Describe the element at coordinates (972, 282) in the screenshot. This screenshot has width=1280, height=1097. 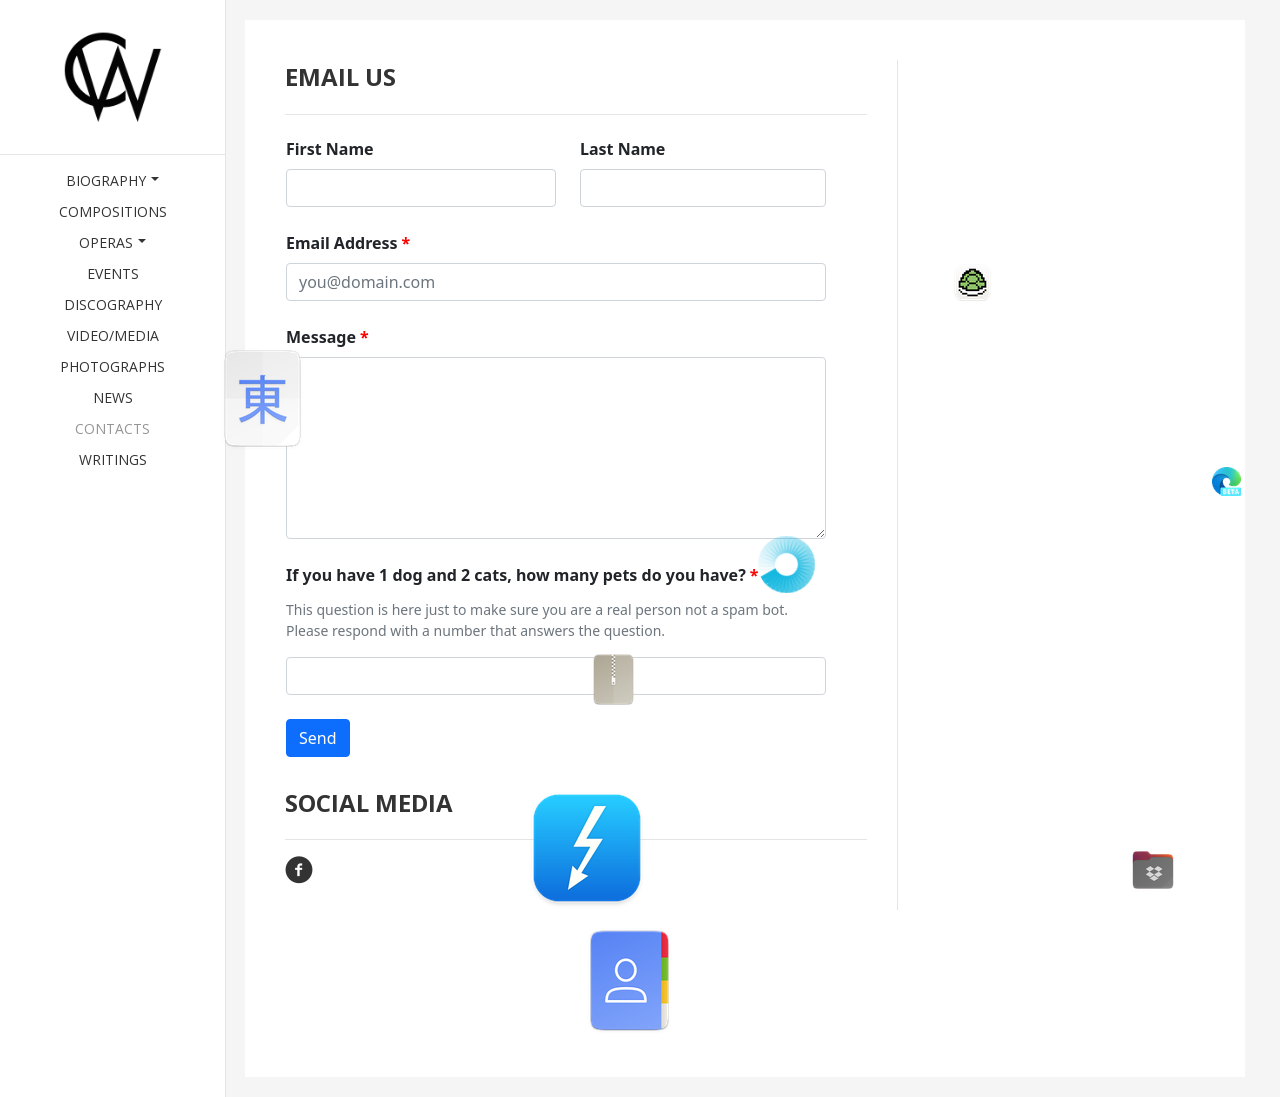
I see `open turtl secure note-taking app` at that location.